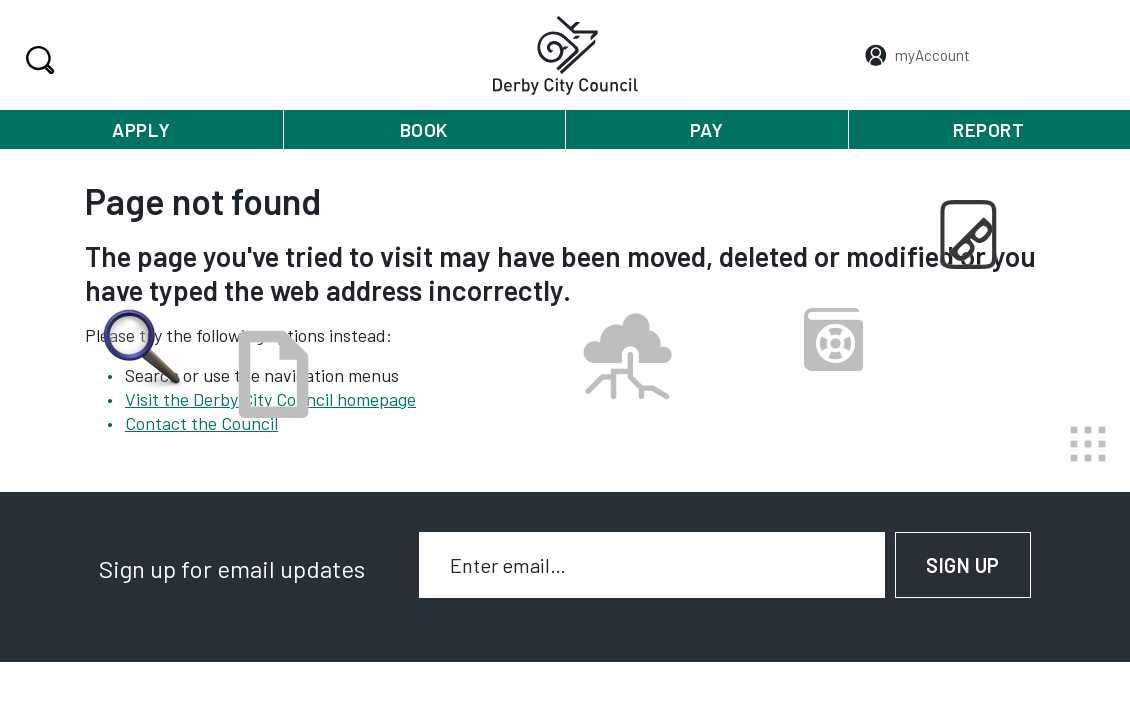 The height and width of the screenshot is (720, 1130). What do you see at coordinates (1088, 444) in the screenshot?
I see `switch to grid view layout` at bounding box center [1088, 444].